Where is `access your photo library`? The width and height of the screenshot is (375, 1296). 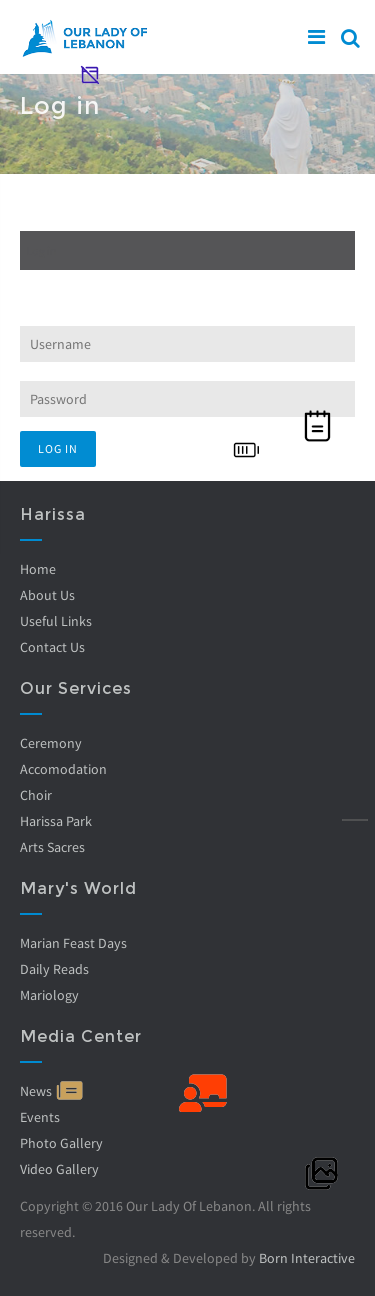
access your photo library is located at coordinates (321, 1173).